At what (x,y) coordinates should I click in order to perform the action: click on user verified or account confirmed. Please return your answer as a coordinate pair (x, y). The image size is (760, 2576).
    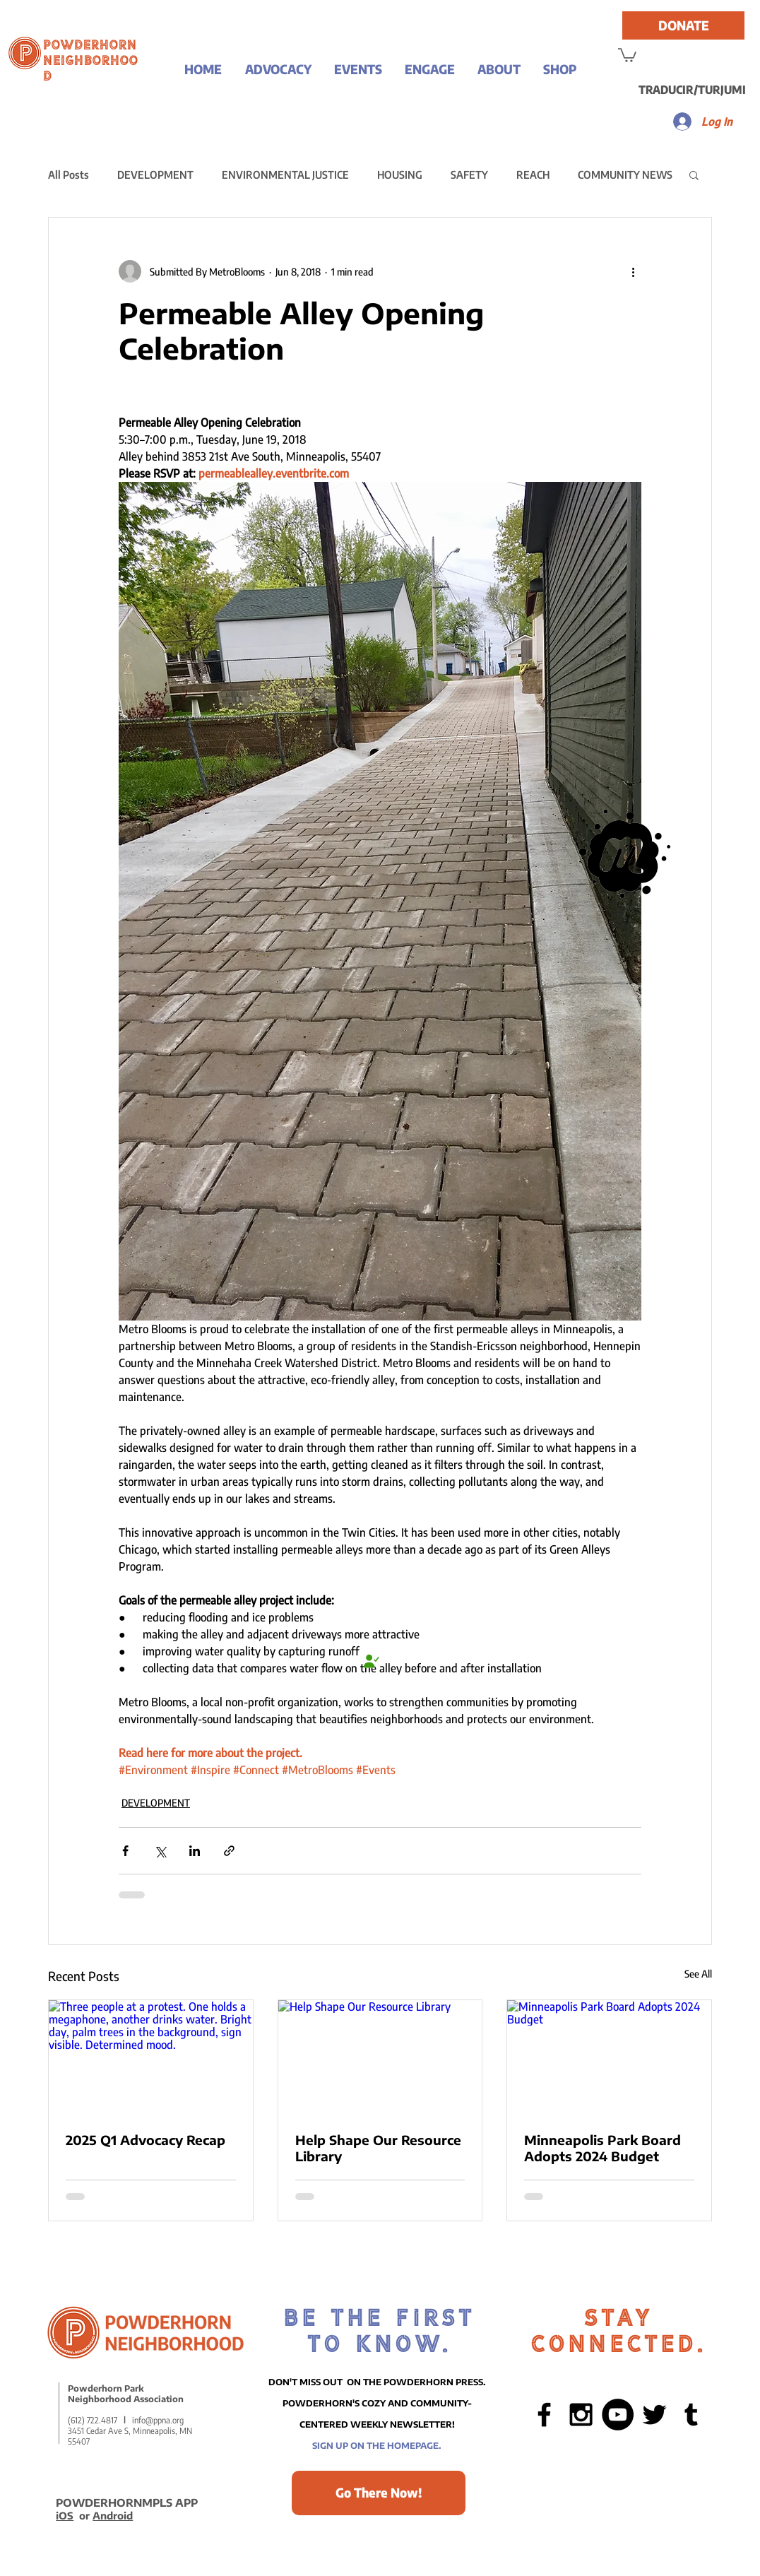
    Looking at the image, I should click on (371, 1661).